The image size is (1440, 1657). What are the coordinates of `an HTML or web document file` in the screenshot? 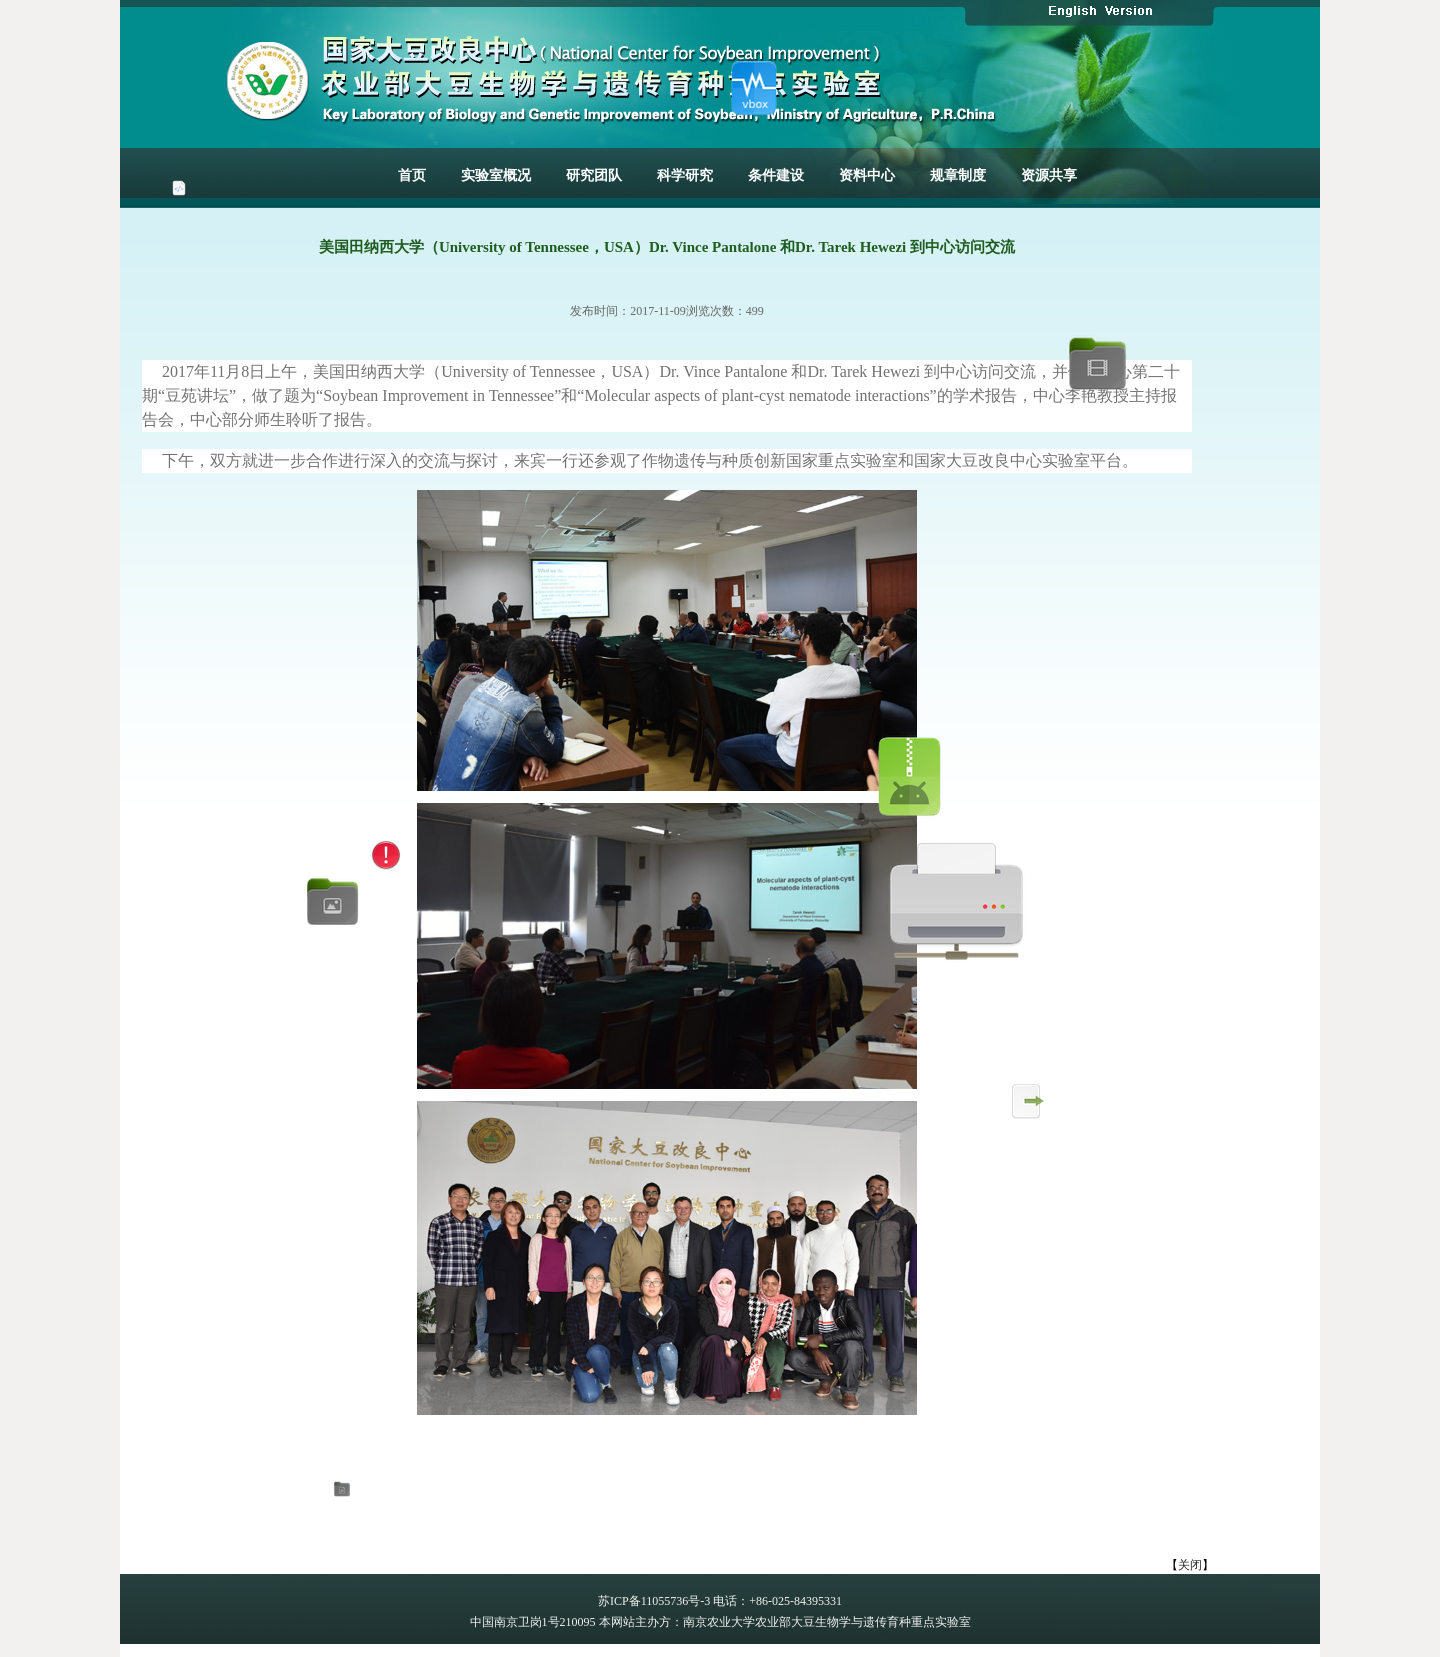 It's located at (179, 188).